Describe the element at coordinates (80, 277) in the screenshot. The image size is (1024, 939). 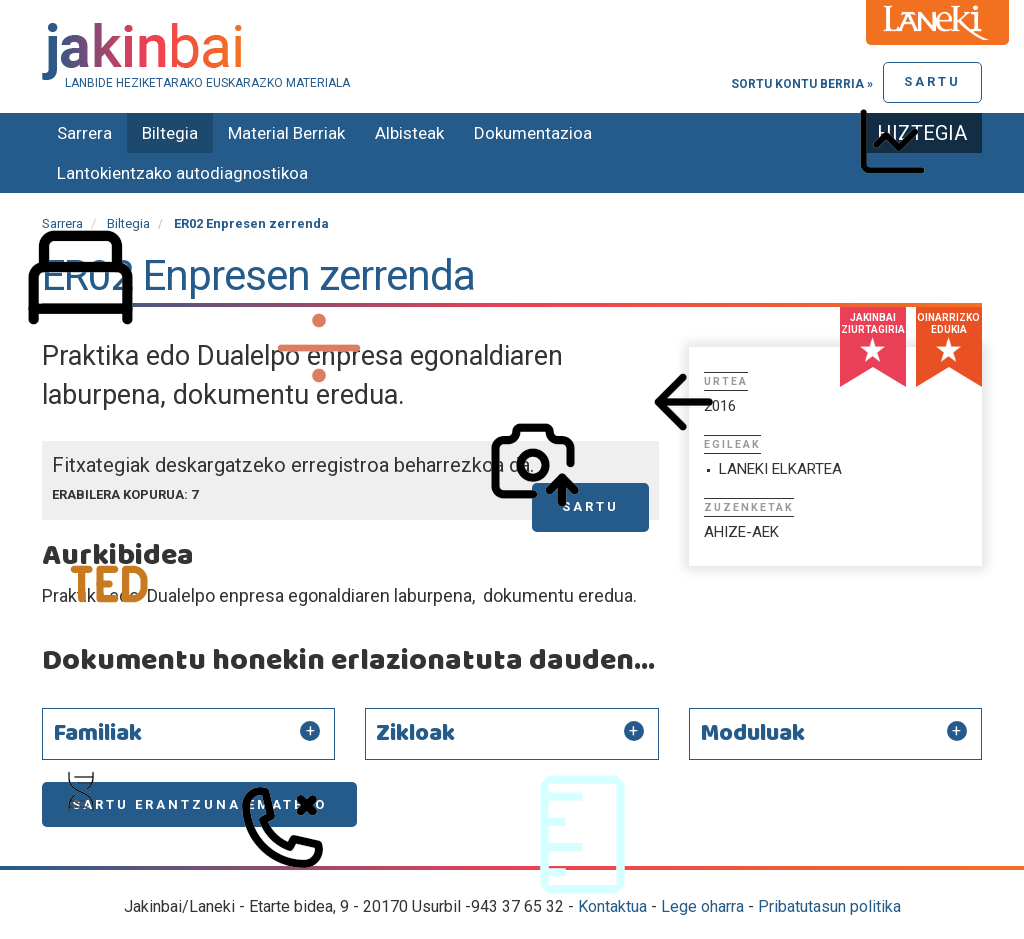
I see `select single bed accommodation` at that location.